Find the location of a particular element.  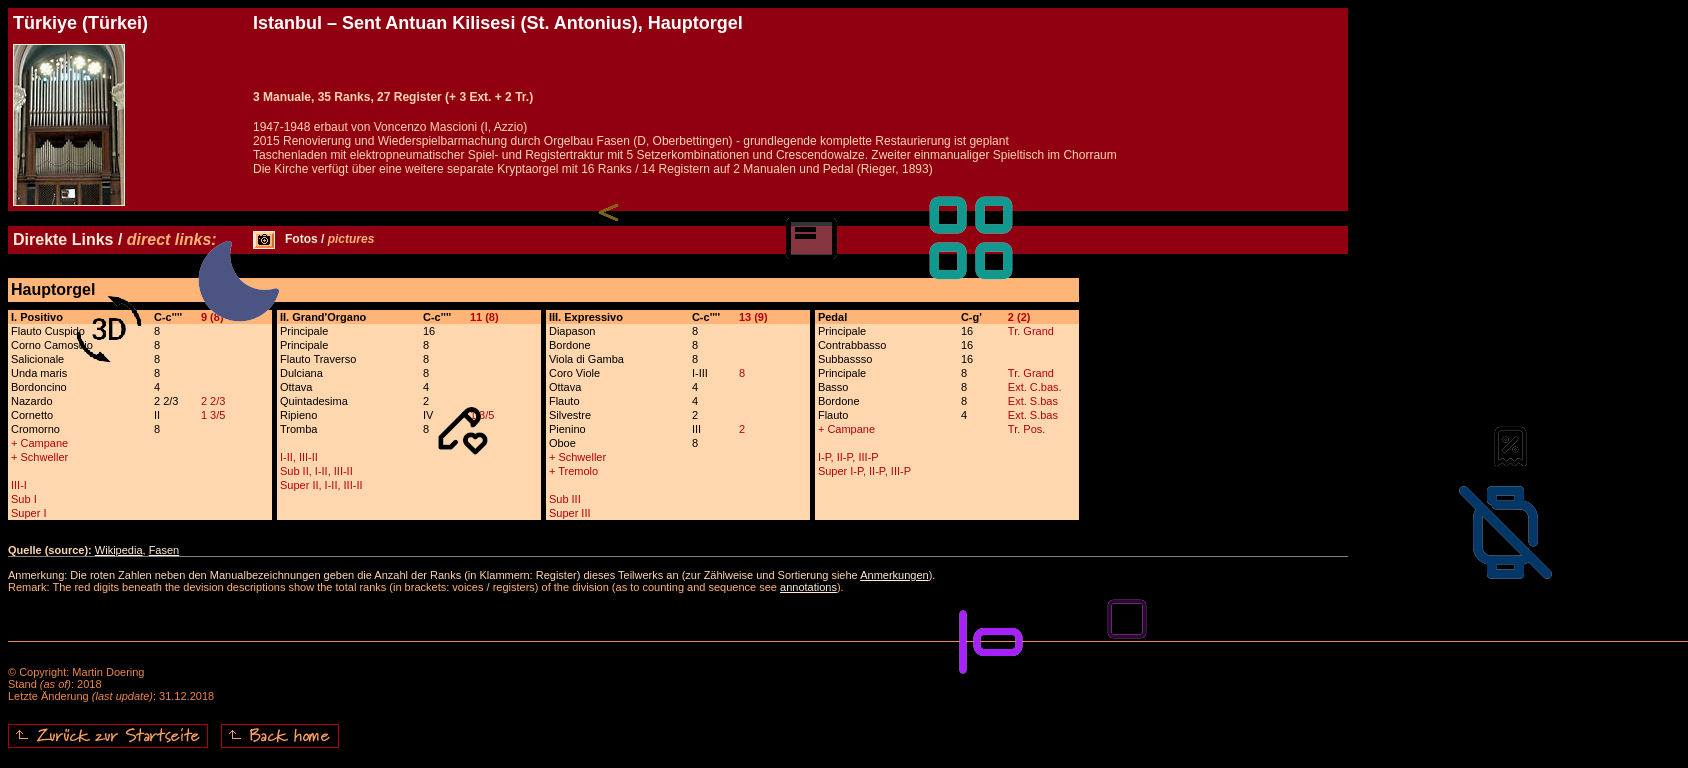

less than comparison operator is located at coordinates (608, 212).